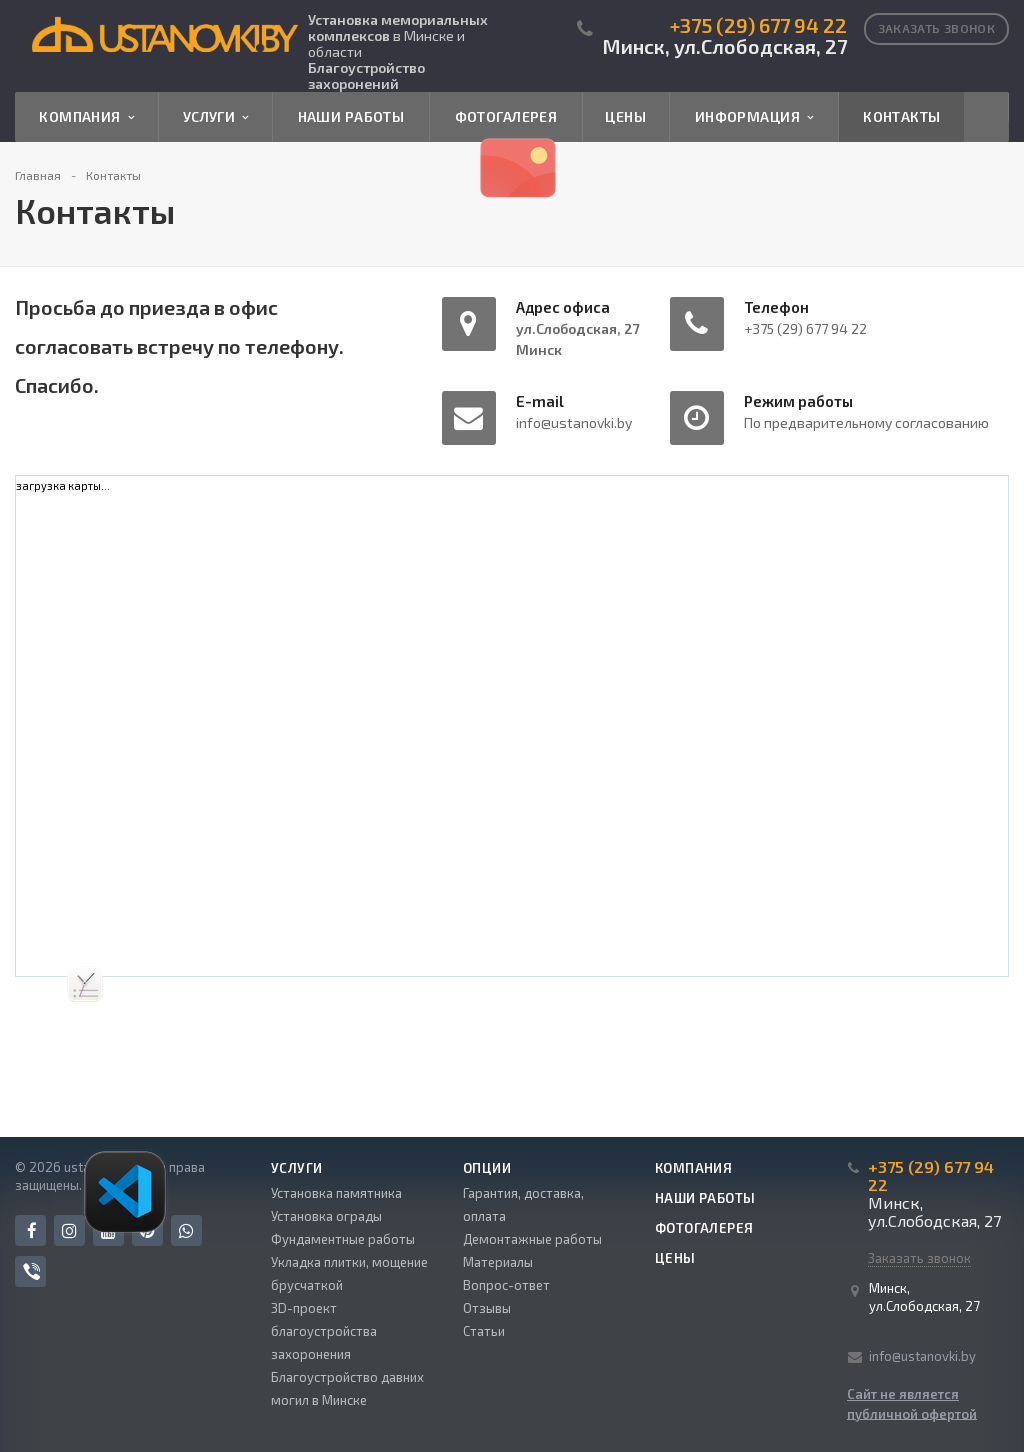 The image size is (1024, 1452). Describe the element at coordinates (85, 984) in the screenshot. I see `open khronos time tracking app` at that location.